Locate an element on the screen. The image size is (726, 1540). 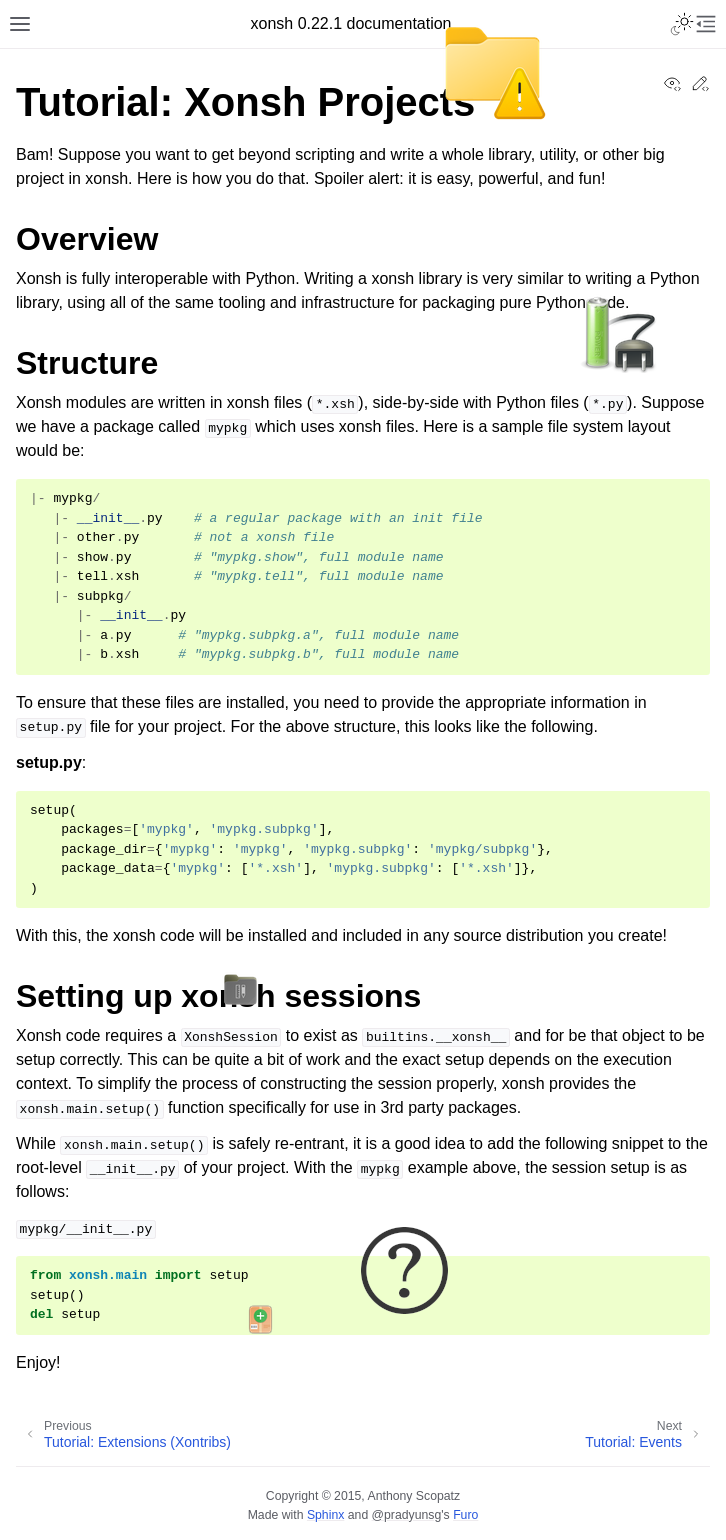
access help or support documentation is located at coordinates (404, 1270).